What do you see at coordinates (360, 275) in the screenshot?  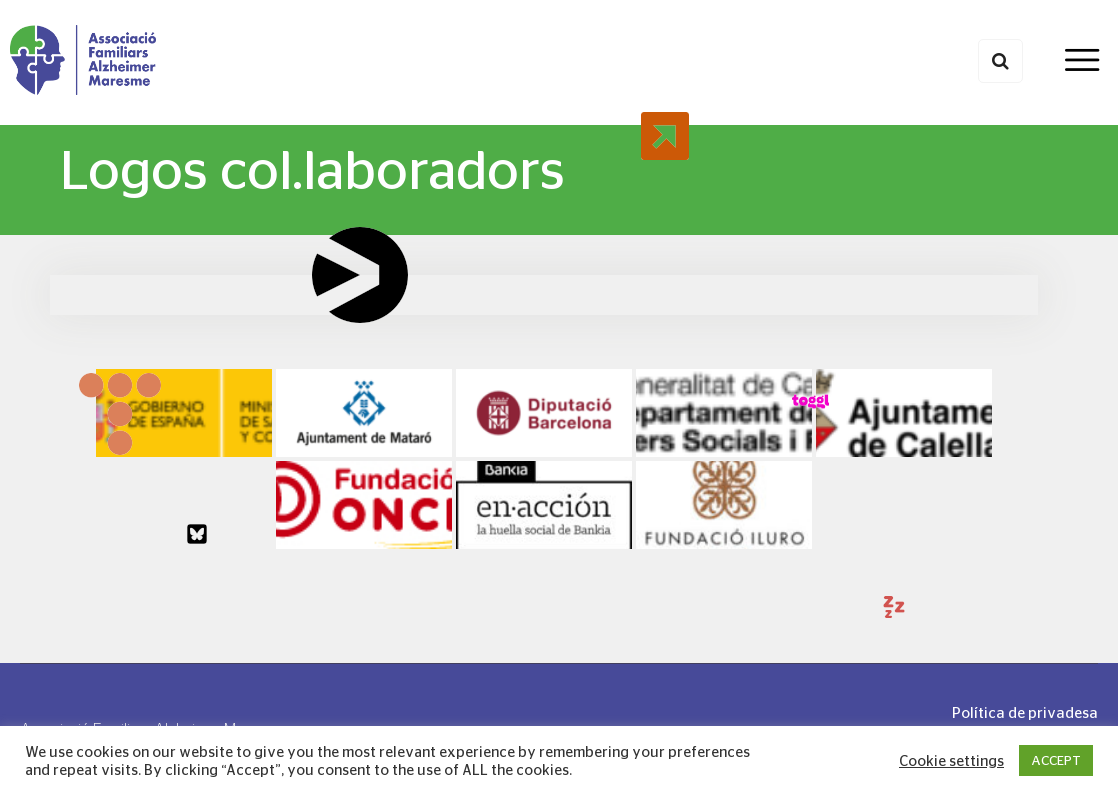 I see `open the Viaplay streaming app` at bounding box center [360, 275].